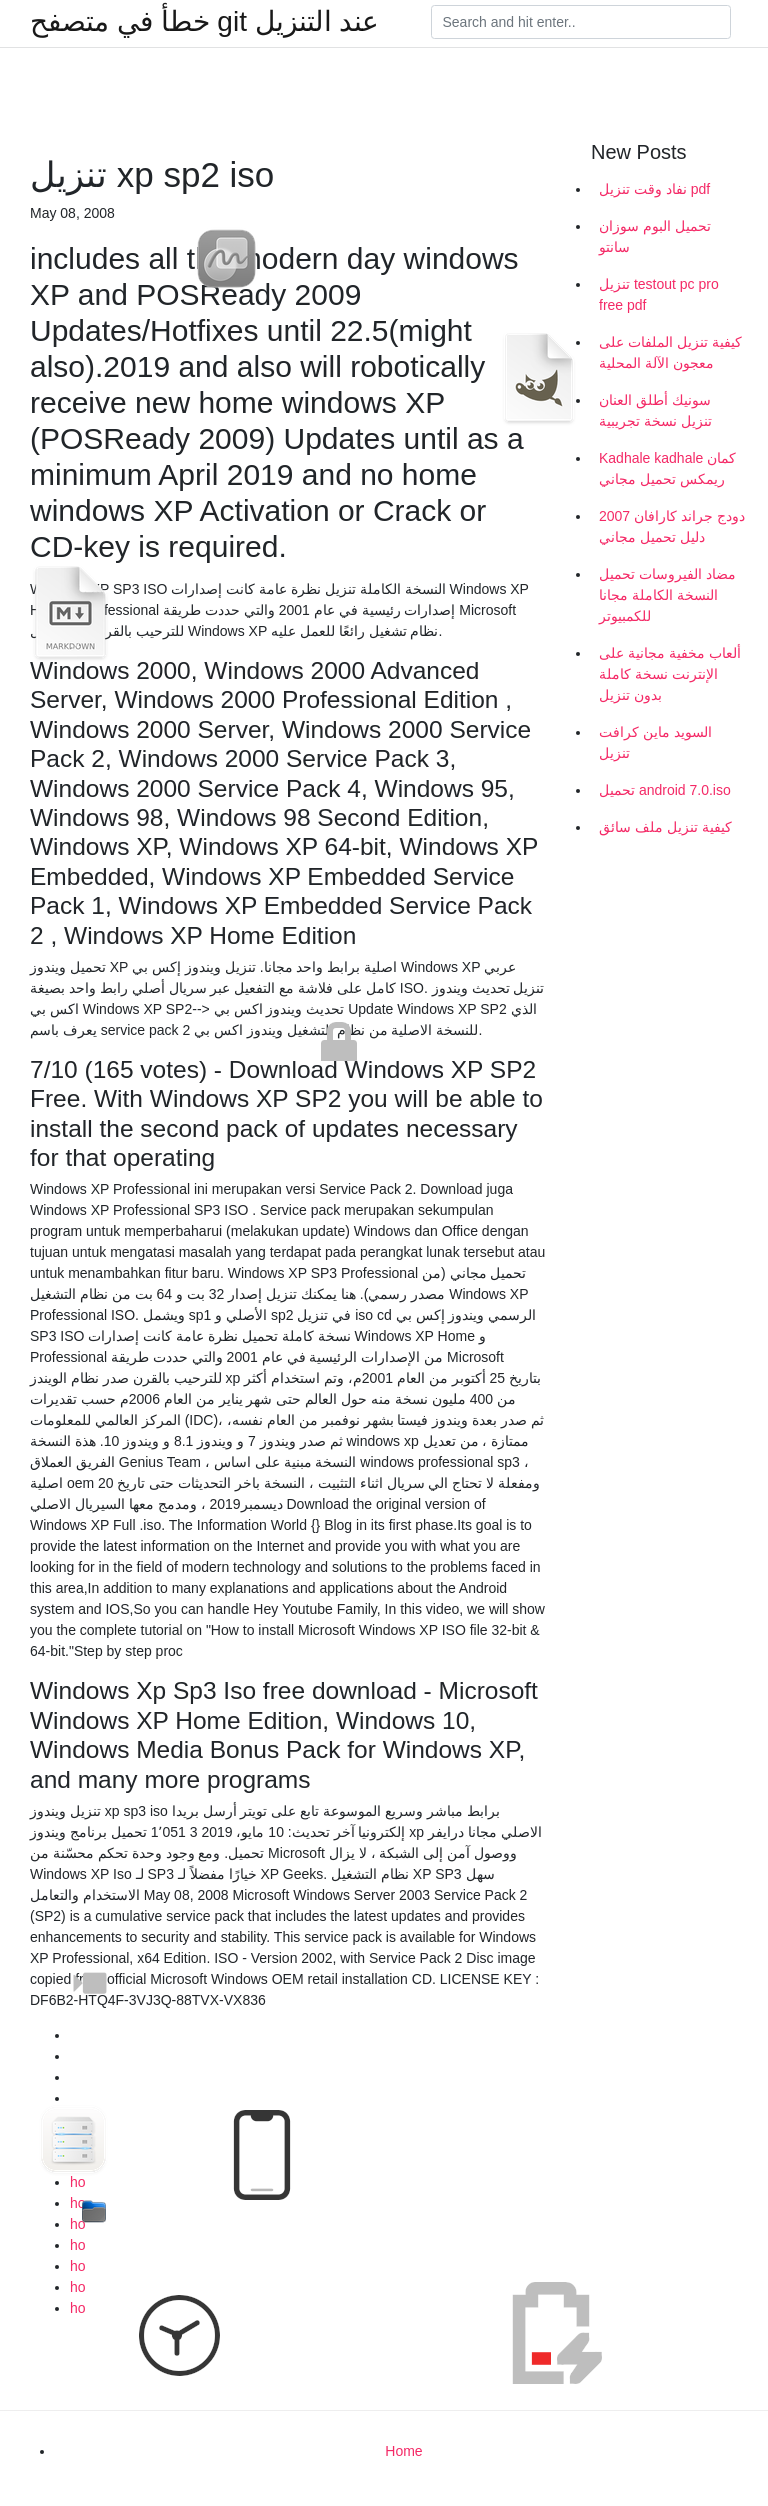  Describe the element at coordinates (70, 613) in the screenshot. I see `a markdown text file` at that location.